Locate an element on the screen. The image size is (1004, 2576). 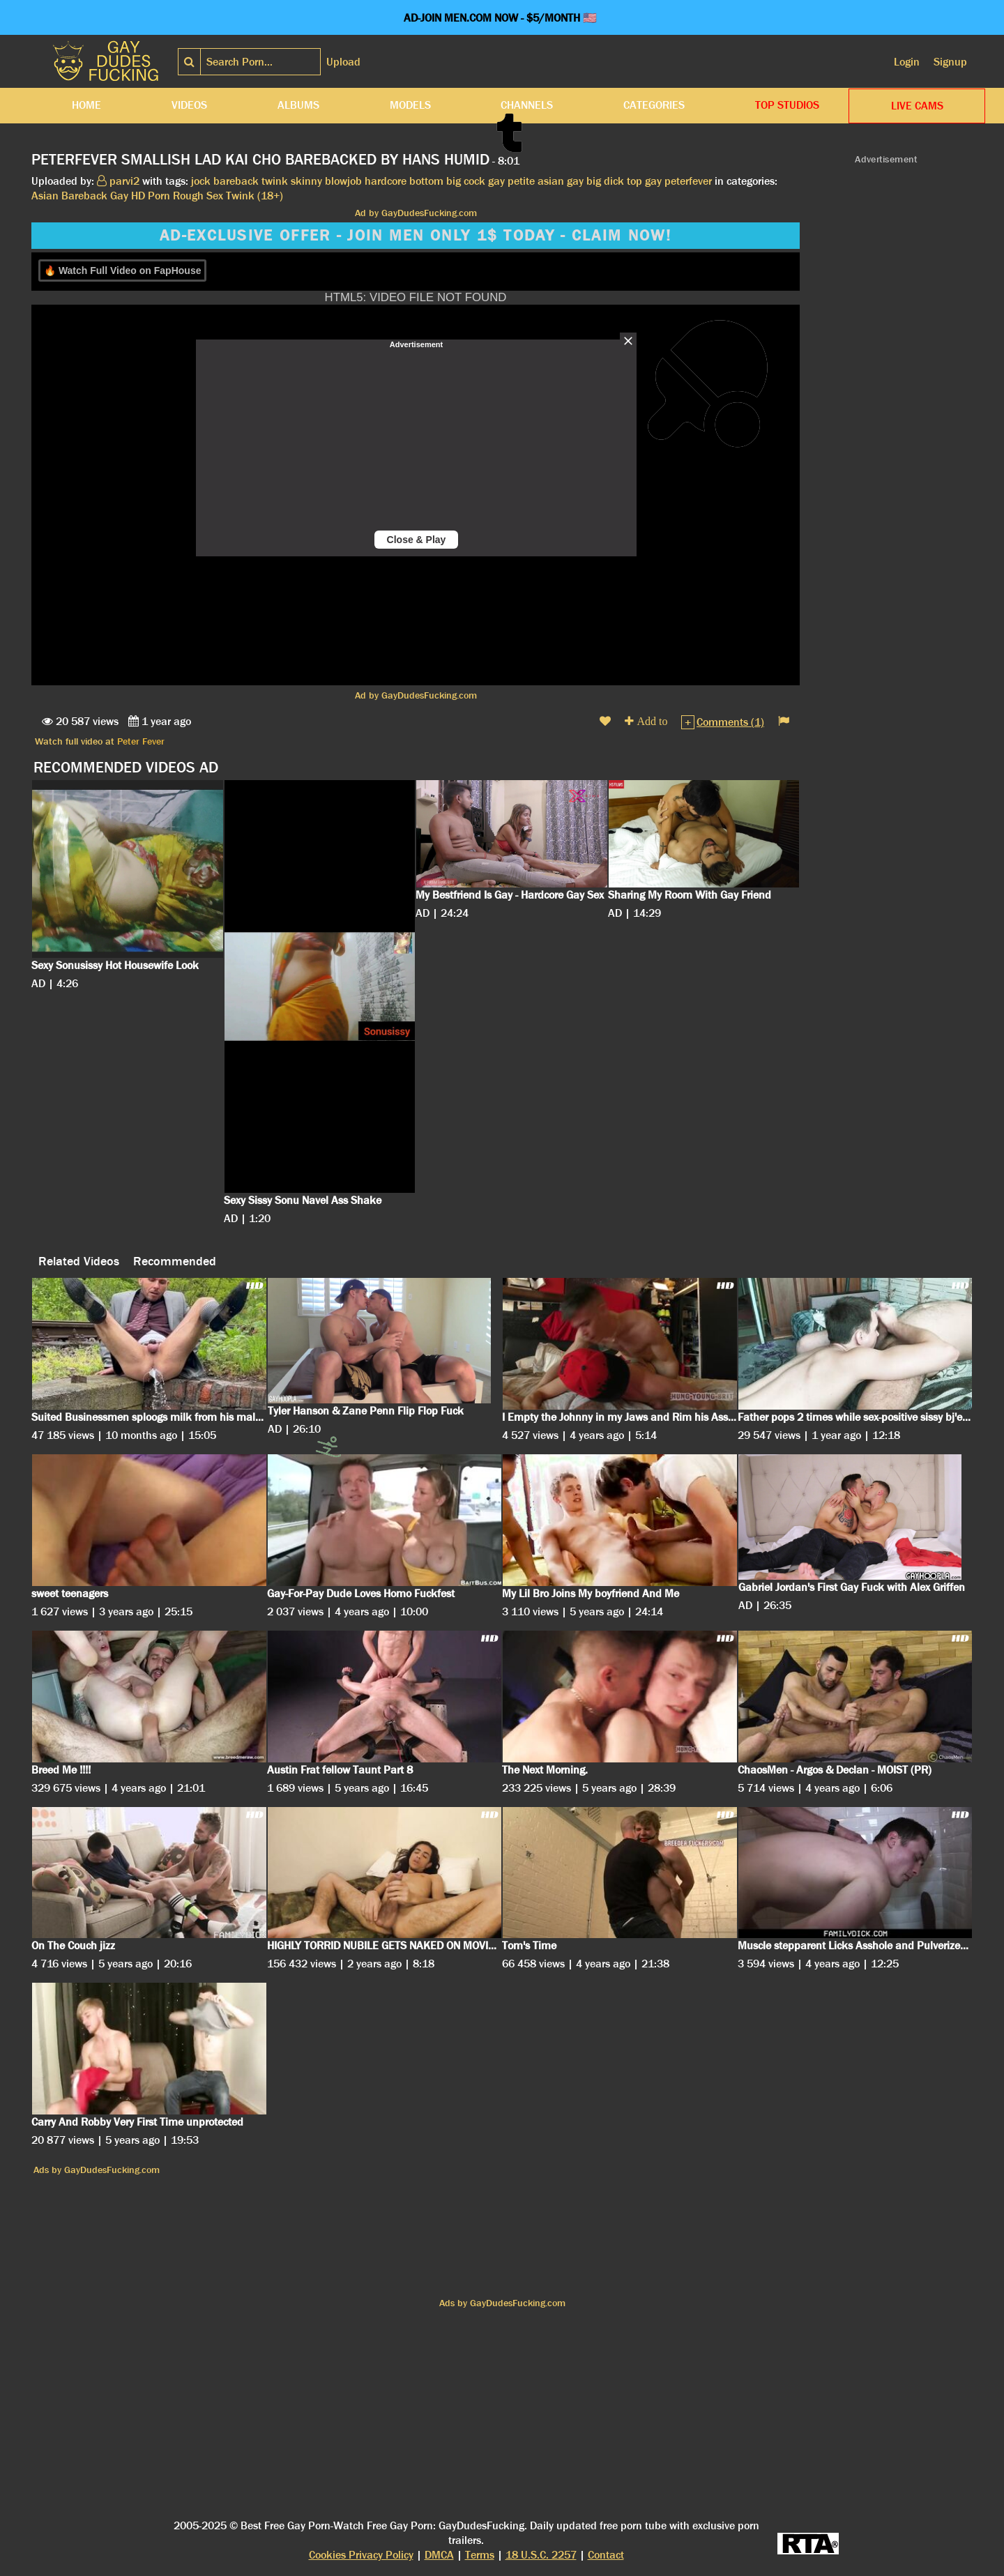
open the Tumblr app is located at coordinates (509, 132).